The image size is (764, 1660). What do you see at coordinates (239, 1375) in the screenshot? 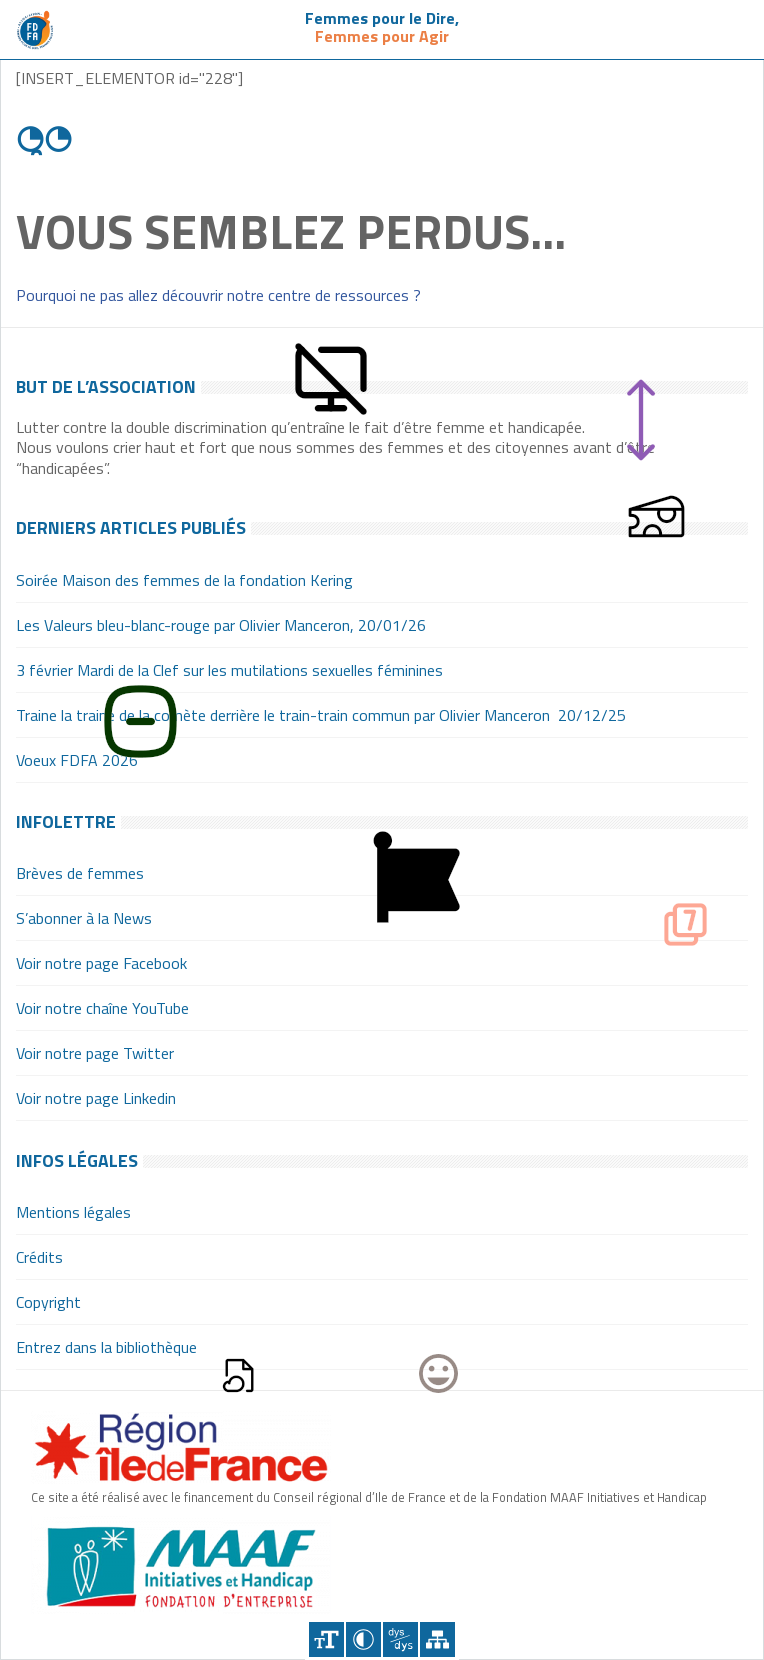
I see `access cloud-synced files` at bounding box center [239, 1375].